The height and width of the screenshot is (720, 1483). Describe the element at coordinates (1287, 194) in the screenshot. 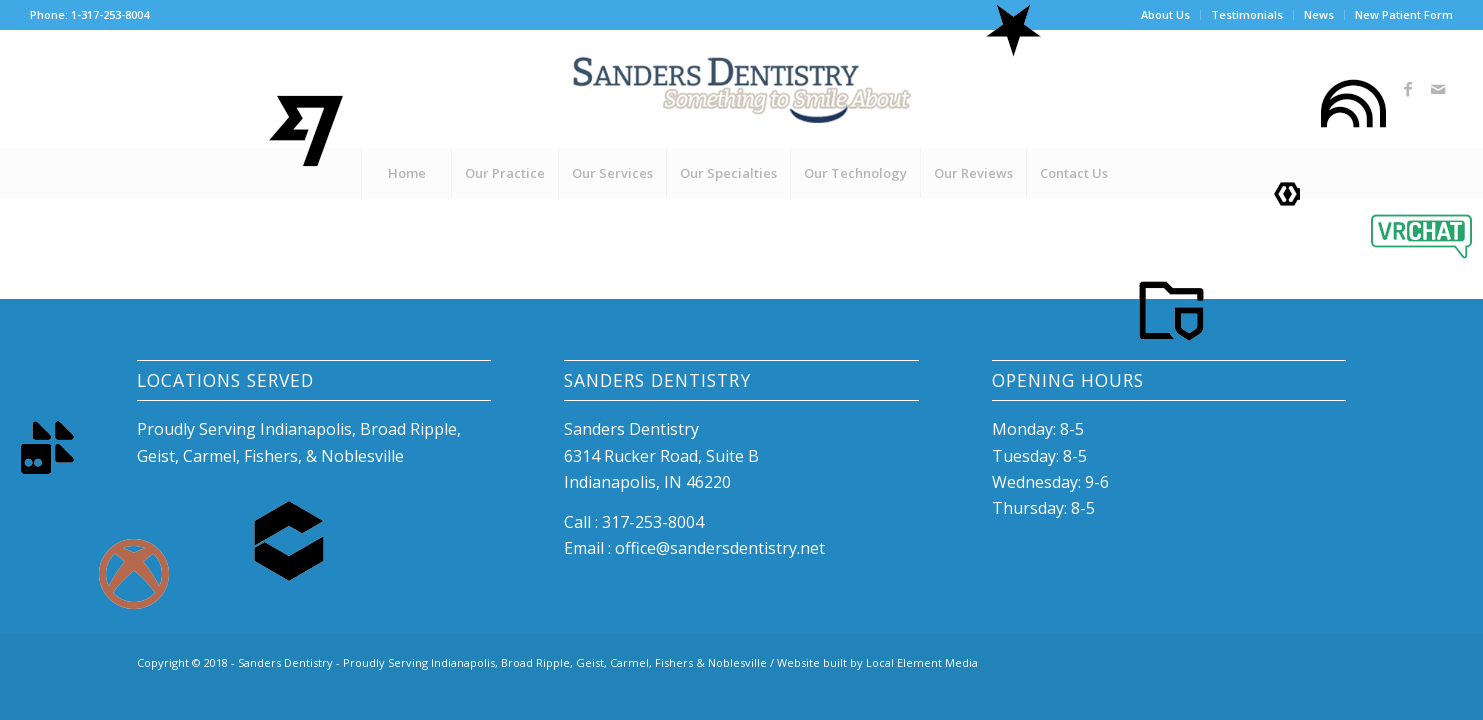

I see `keycloak identity and access management platform` at that location.